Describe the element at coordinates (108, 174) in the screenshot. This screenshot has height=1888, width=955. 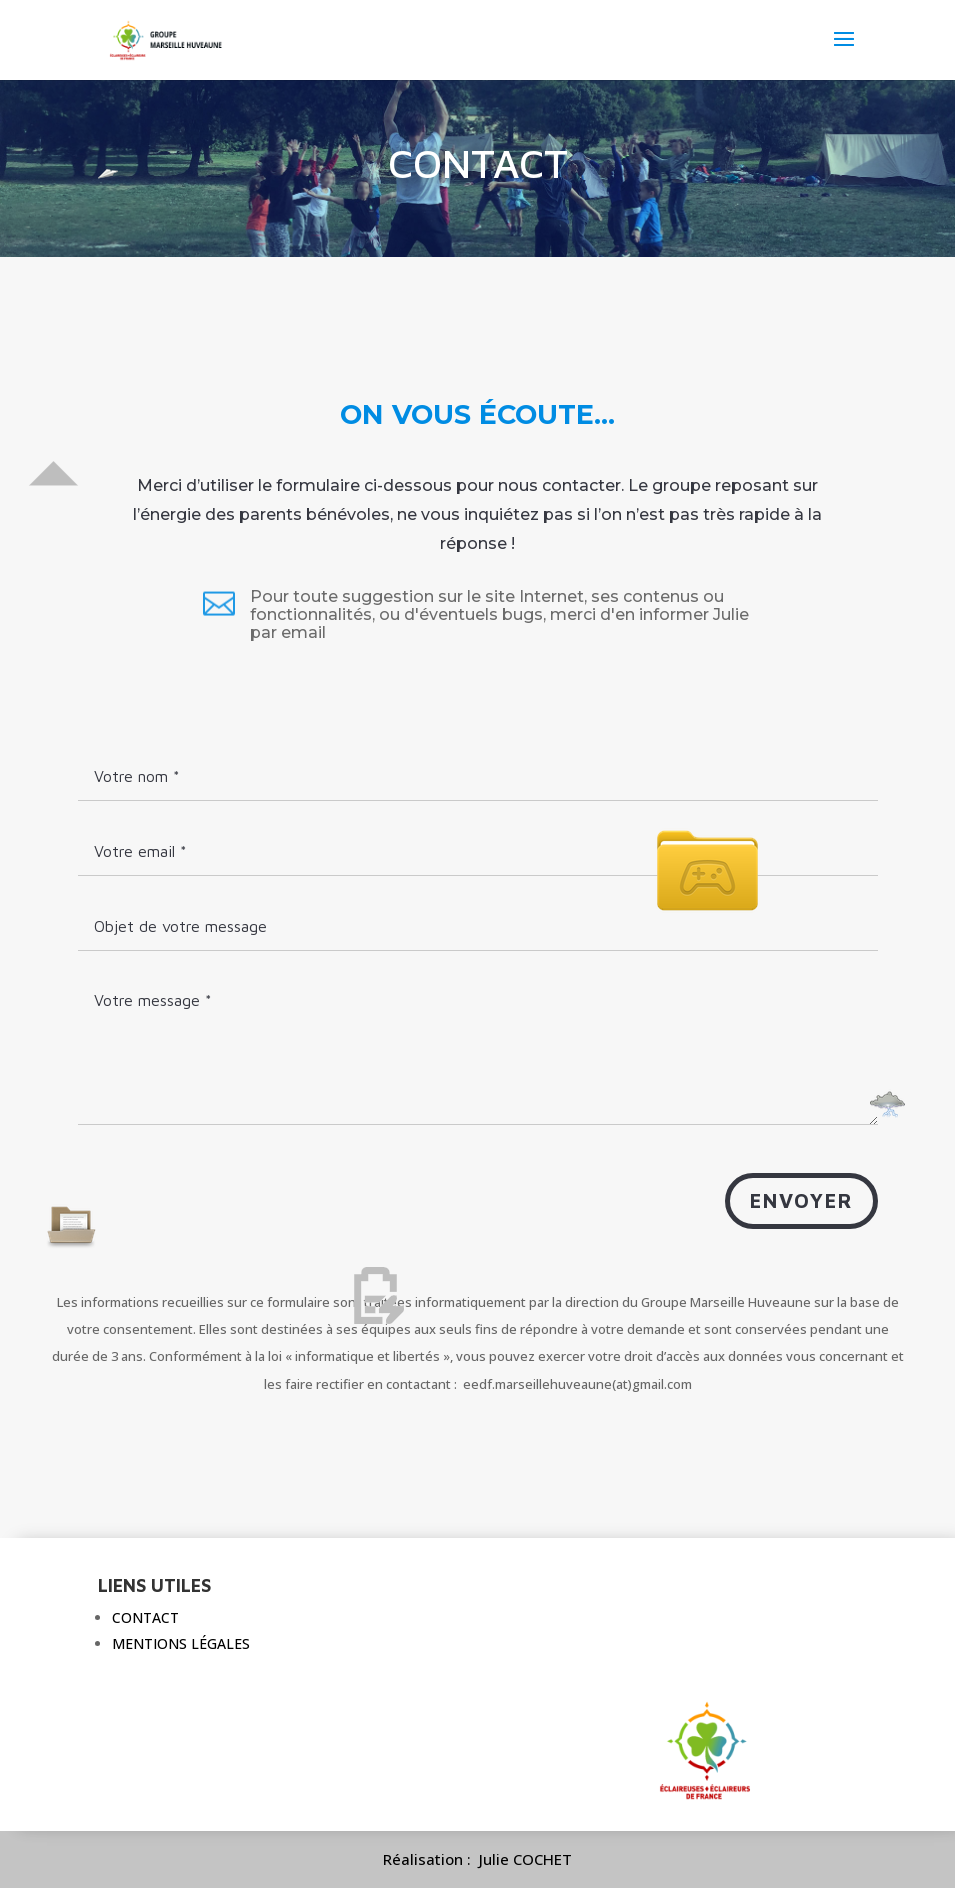
I see `send document or file` at that location.